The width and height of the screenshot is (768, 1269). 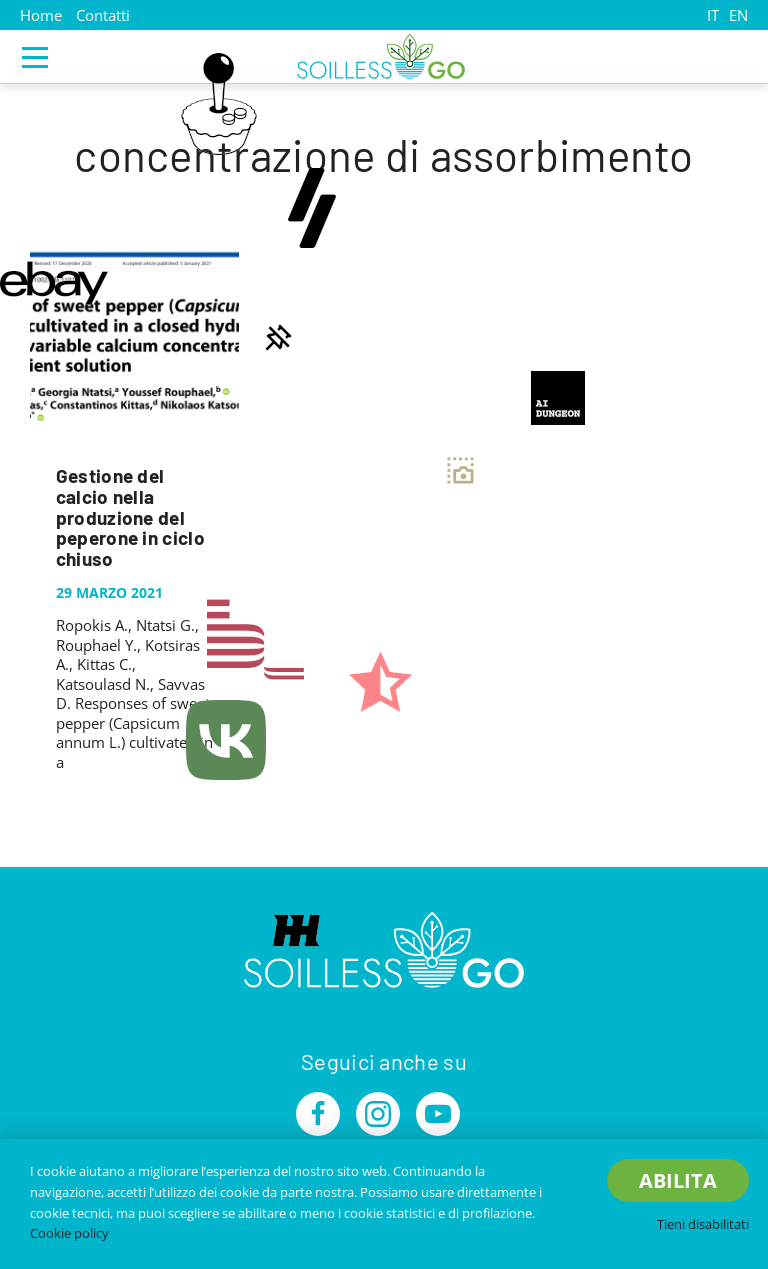 What do you see at coordinates (312, 208) in the screenshot?
I see `open Winamp media player` at bounding box center [312, 208].